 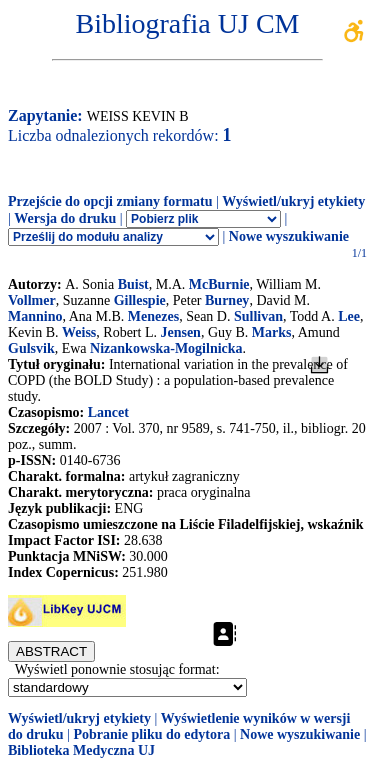 What do you see at coordinates (319, 365) in the screenshot?
I see `download a file to your device` at bounding box center [319, 365].